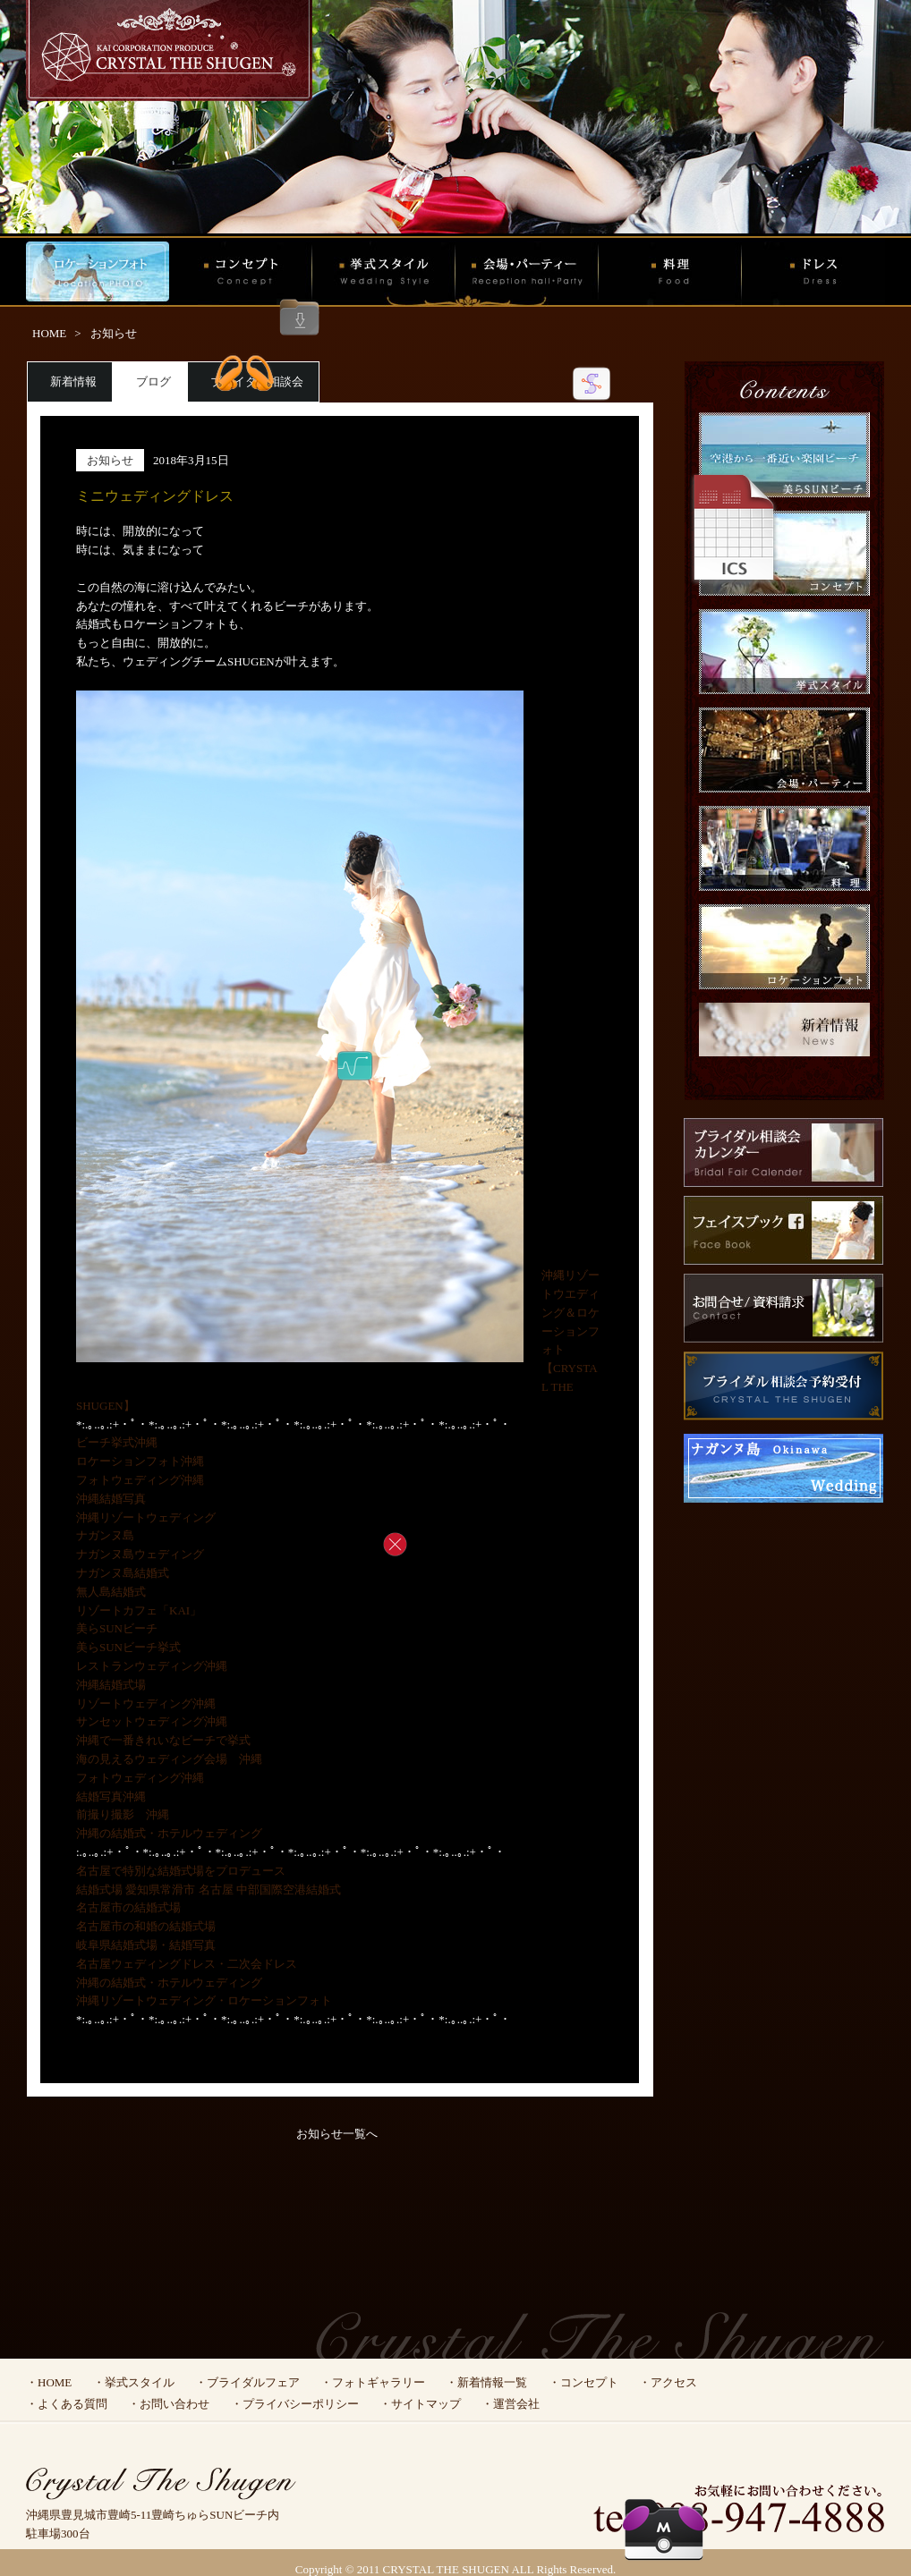 Image resolution: width=911 pixels, height=2576 pixels. I want to click on open pokémon master ball themed folder, so click(663, 2531).